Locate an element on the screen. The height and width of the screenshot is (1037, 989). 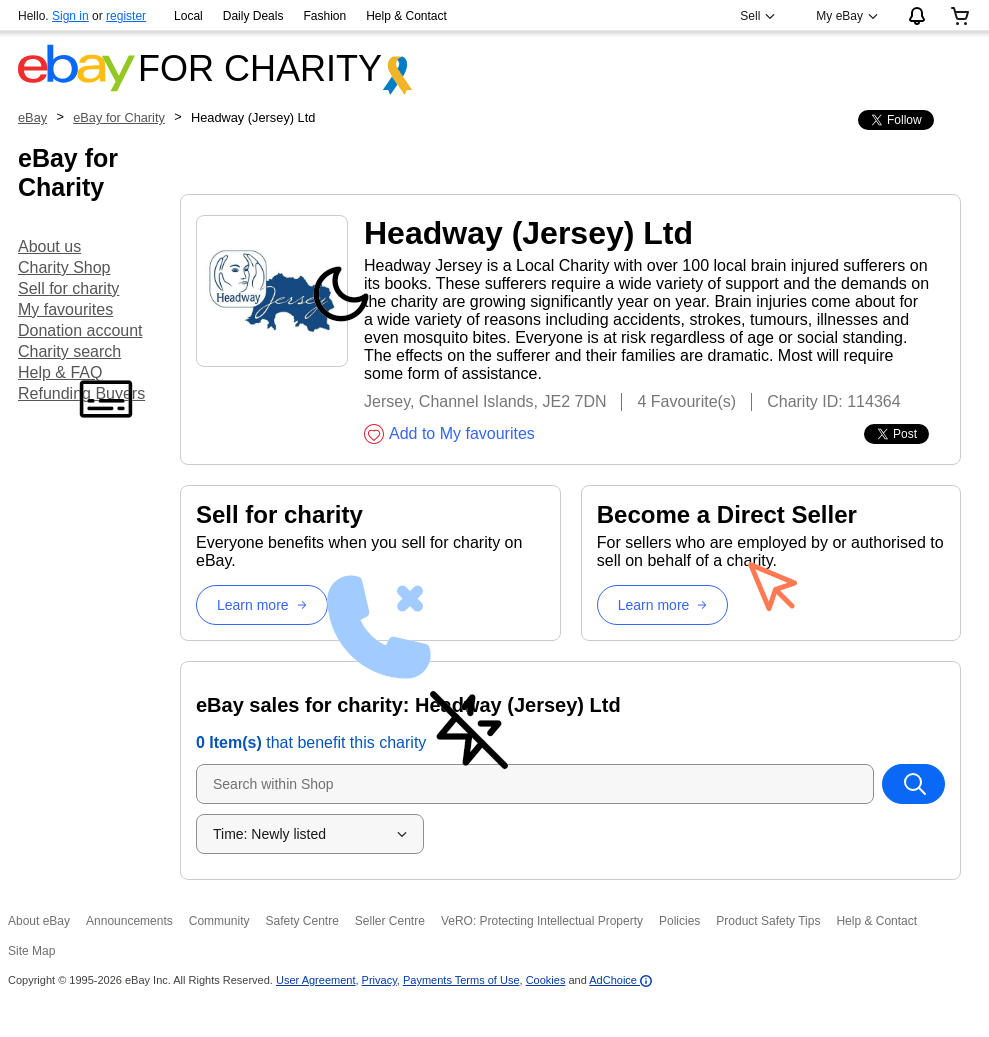
disable flash or lightning mode is located at coordinates (469, 730).